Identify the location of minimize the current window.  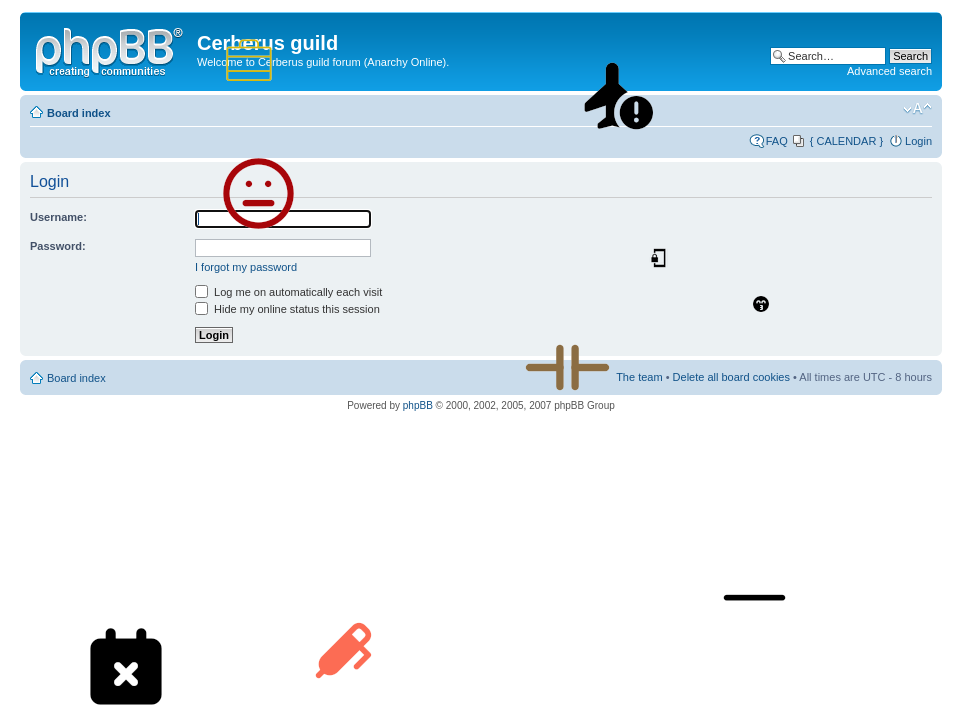
(754, 577).